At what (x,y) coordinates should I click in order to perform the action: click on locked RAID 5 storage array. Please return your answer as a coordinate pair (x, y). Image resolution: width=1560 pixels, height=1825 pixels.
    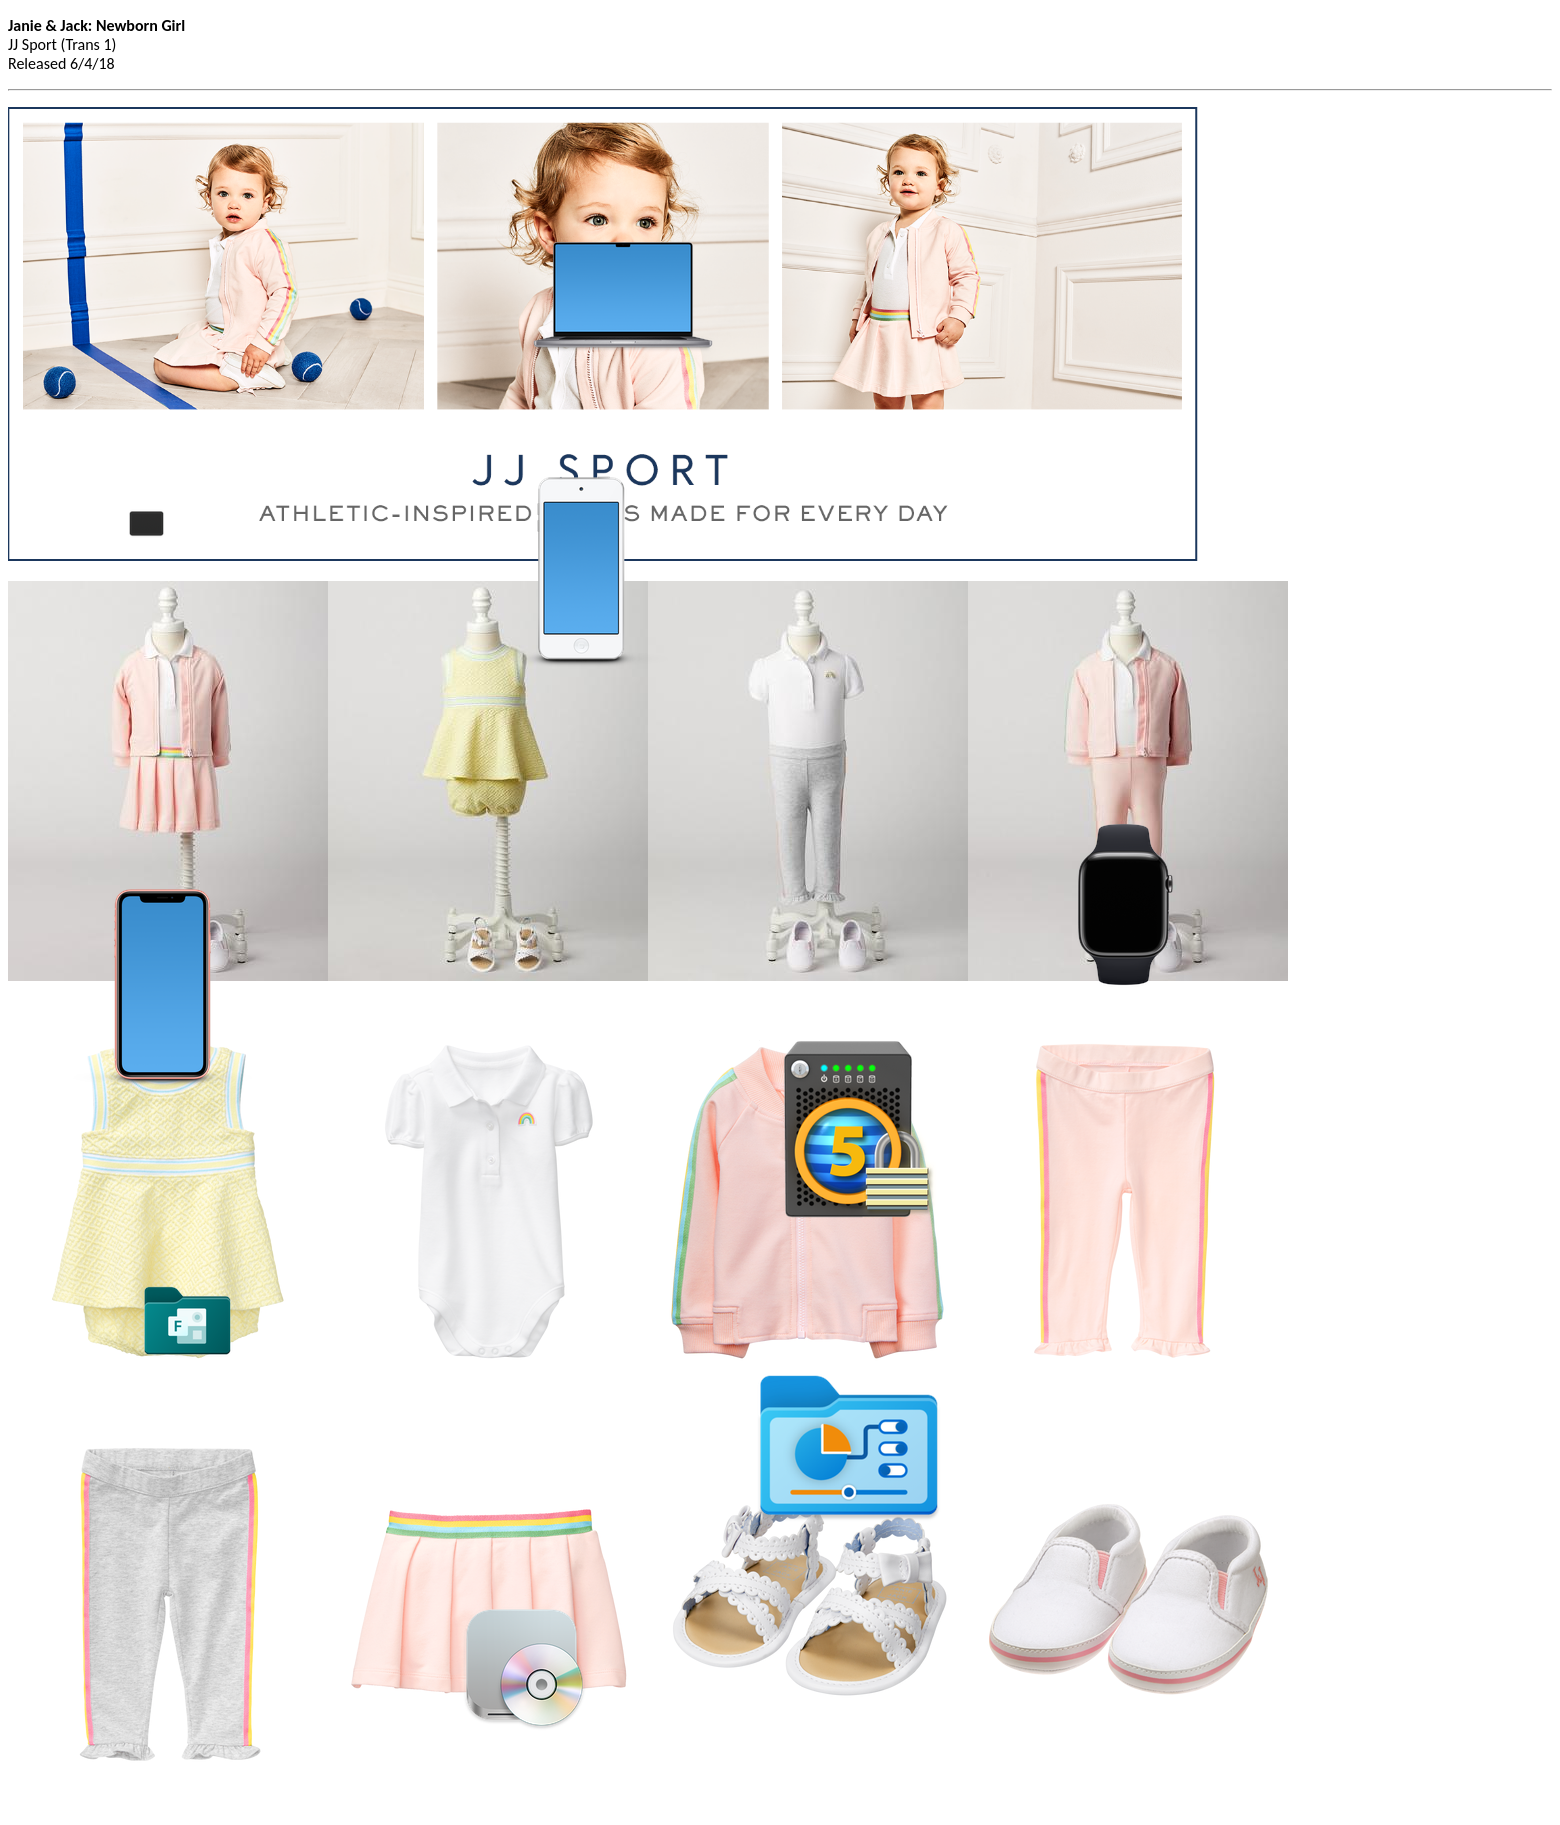
    Looking at the image, I should click on (848, 1129).